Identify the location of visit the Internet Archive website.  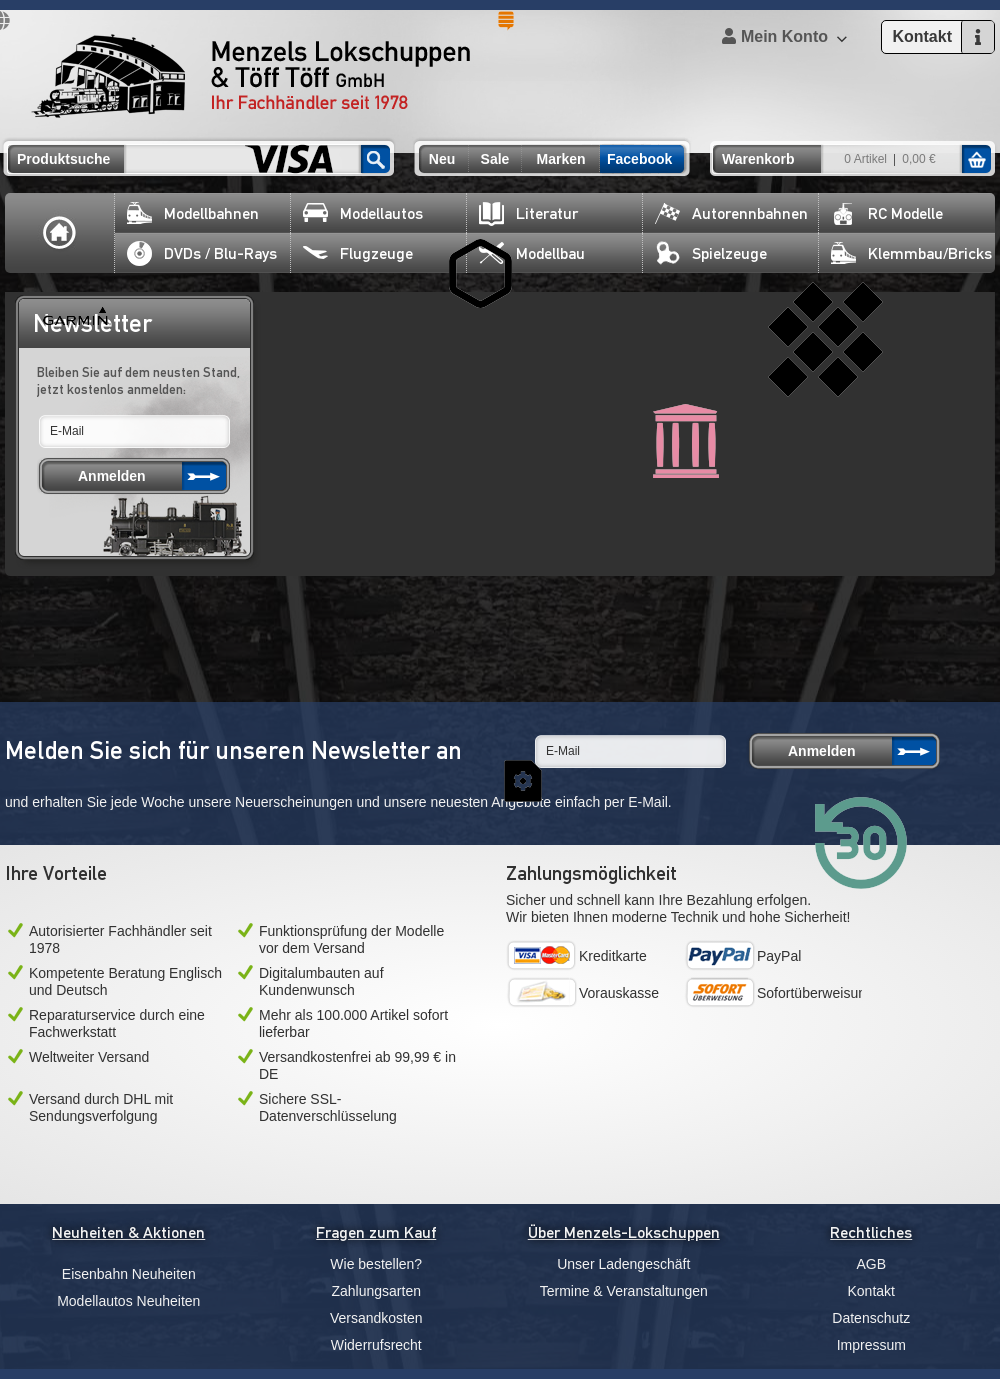
(686, 441).